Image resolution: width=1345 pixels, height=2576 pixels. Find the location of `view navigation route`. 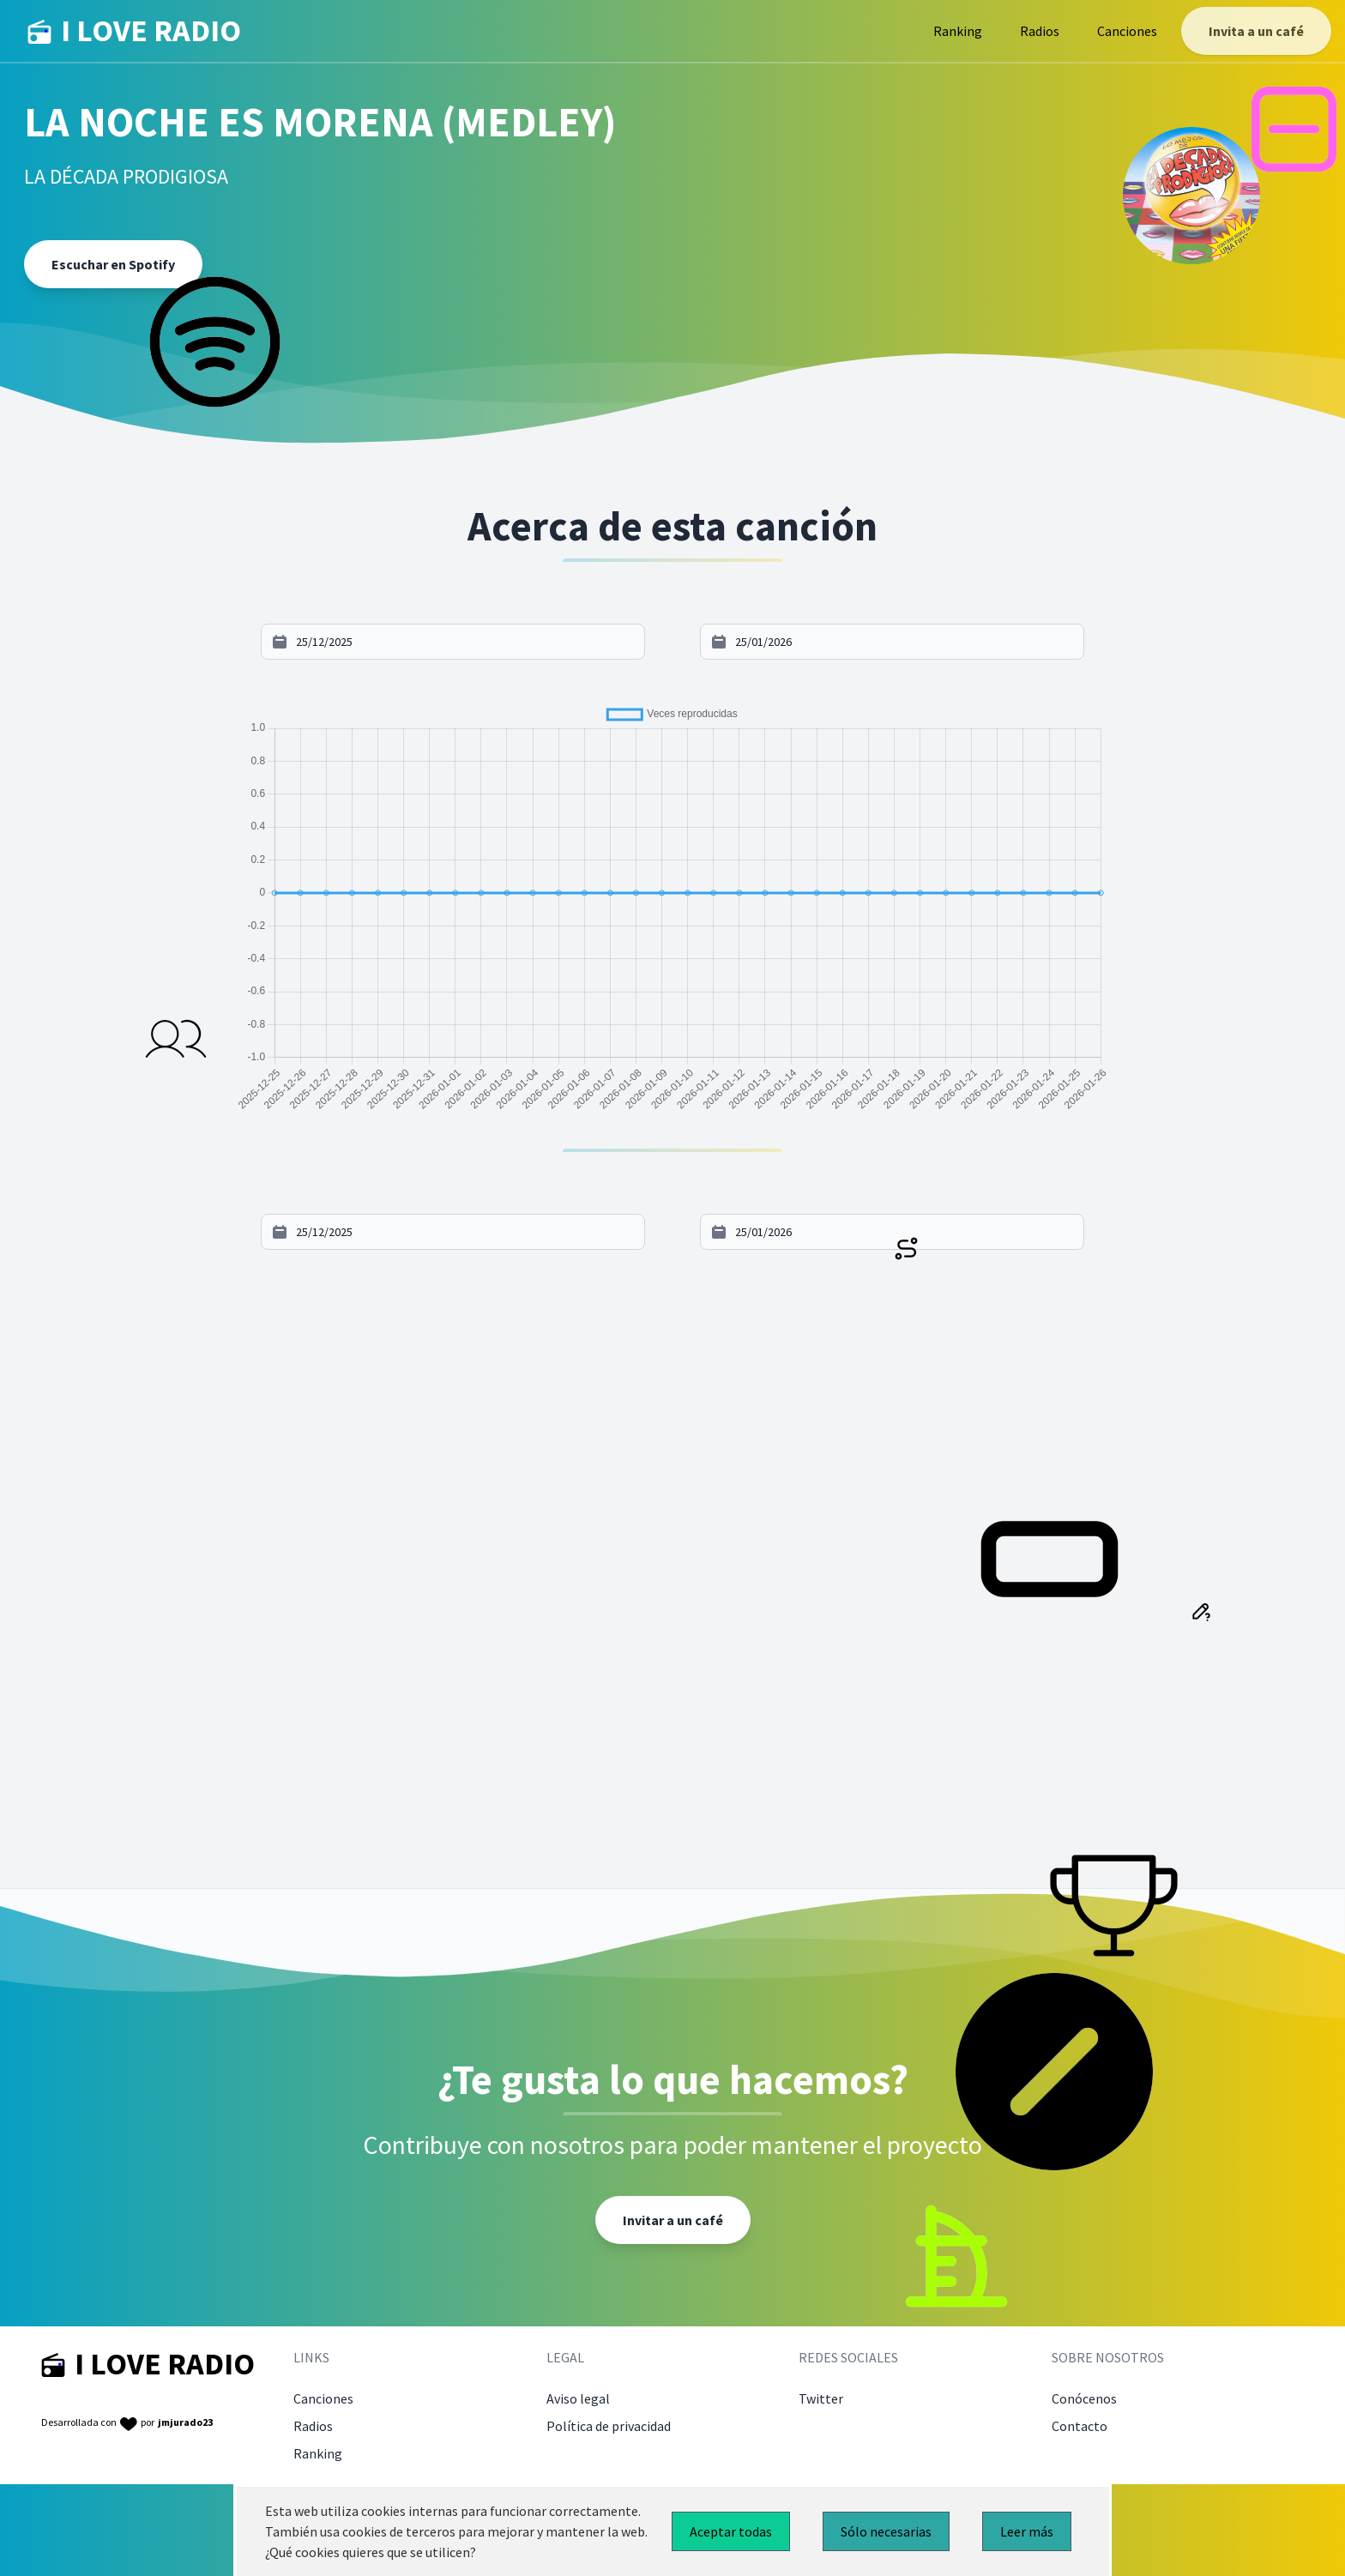

view navigation route is located at coordinates (906, 1248).